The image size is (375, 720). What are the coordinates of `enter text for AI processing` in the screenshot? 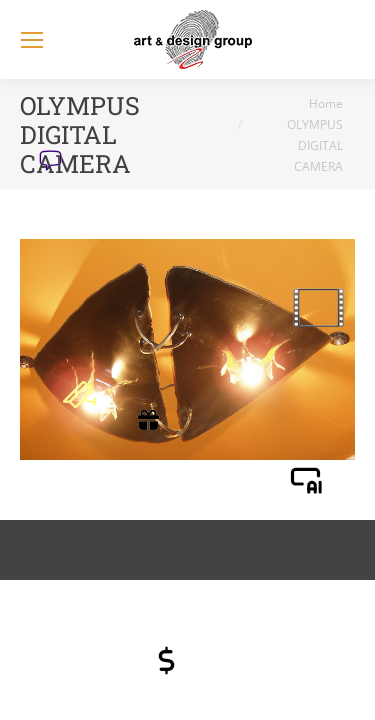 It's located at (305, 477).